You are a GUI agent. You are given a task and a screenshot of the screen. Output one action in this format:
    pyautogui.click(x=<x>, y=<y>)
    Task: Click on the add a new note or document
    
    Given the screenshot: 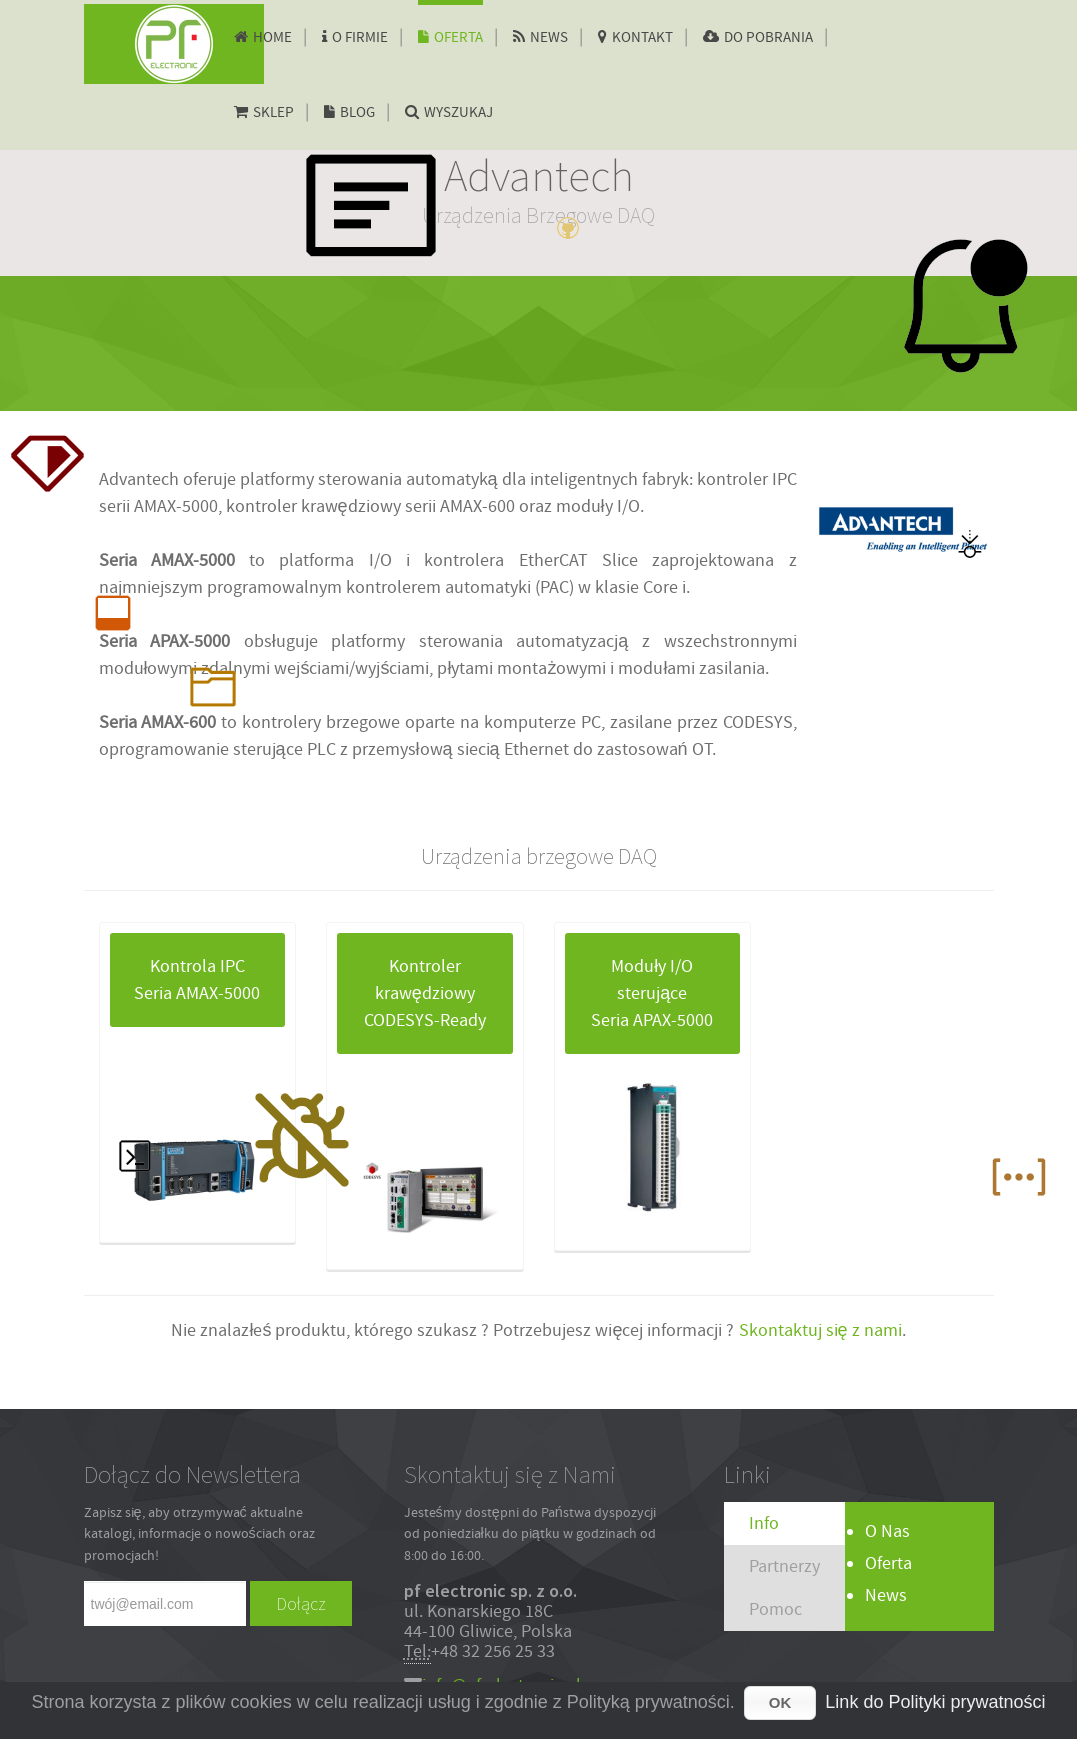 What is the action you would take?
    pyautogui.click(x=371, y=210)
    